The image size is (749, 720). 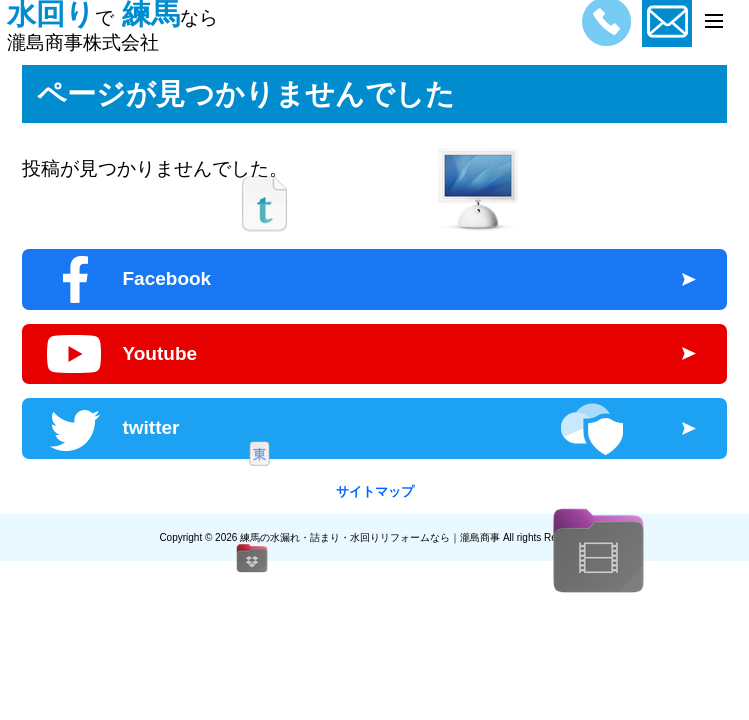 What do you see at coordinates (478, 187) in the screenshot?
I see `represents an imac g4 device in system settings` at bounding box center [478, 187].